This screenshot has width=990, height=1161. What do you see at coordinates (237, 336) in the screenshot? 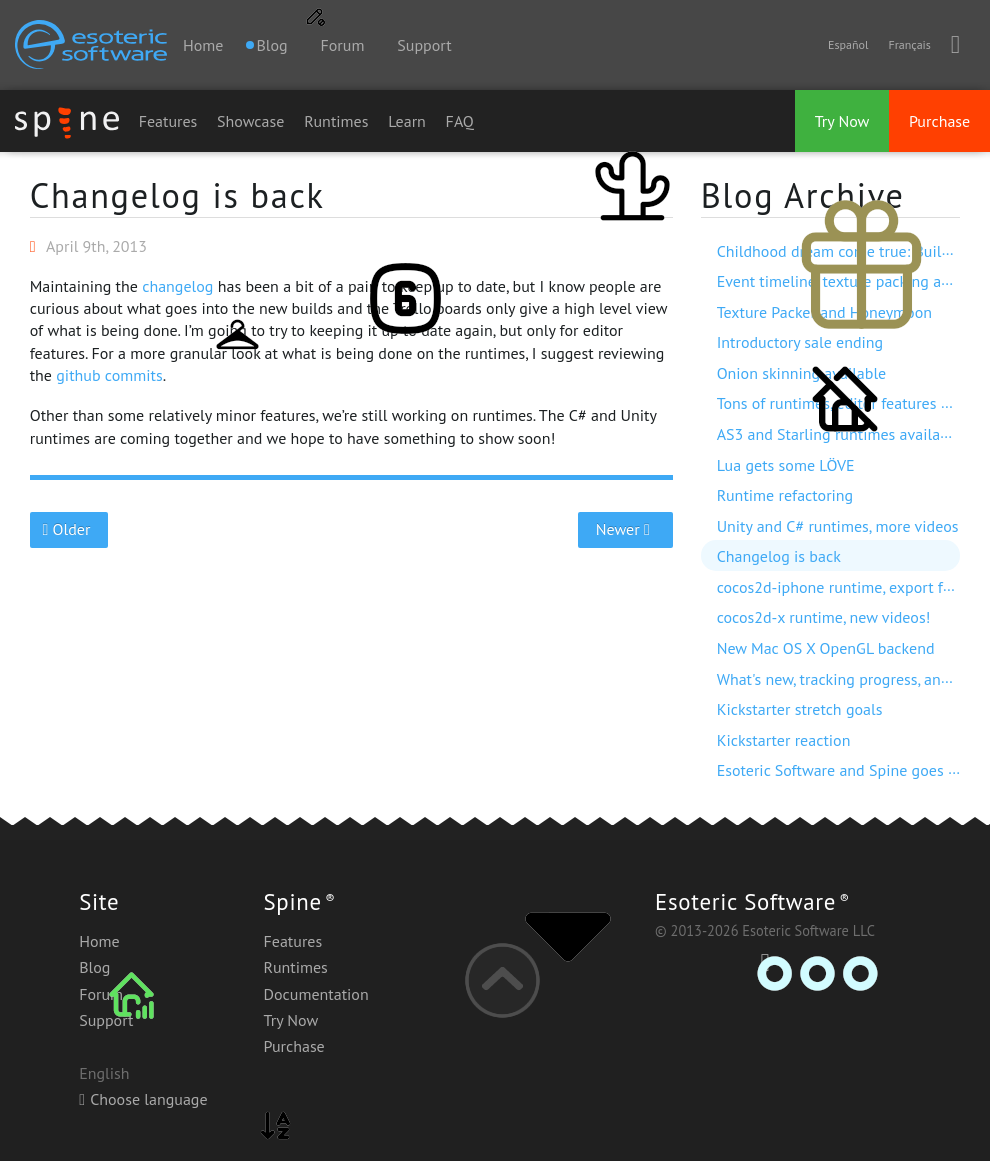
I see `access wardrobe or clothing options` at bounding box center [237, 336].